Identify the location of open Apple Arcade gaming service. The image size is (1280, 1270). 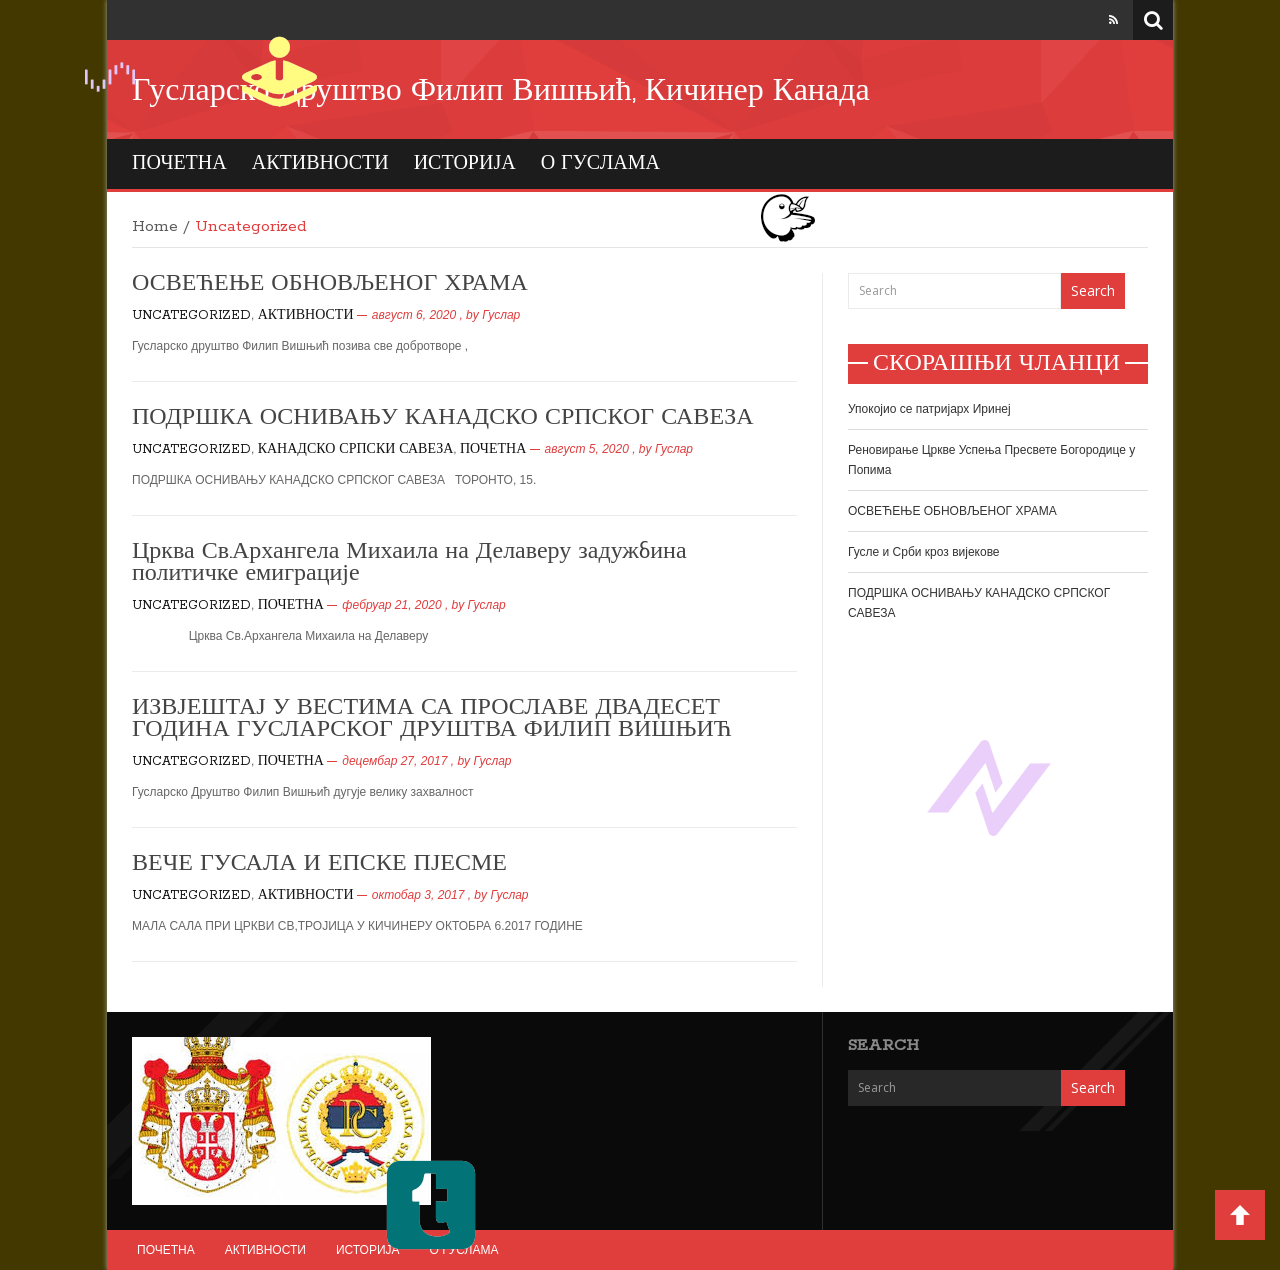
(279, 71).